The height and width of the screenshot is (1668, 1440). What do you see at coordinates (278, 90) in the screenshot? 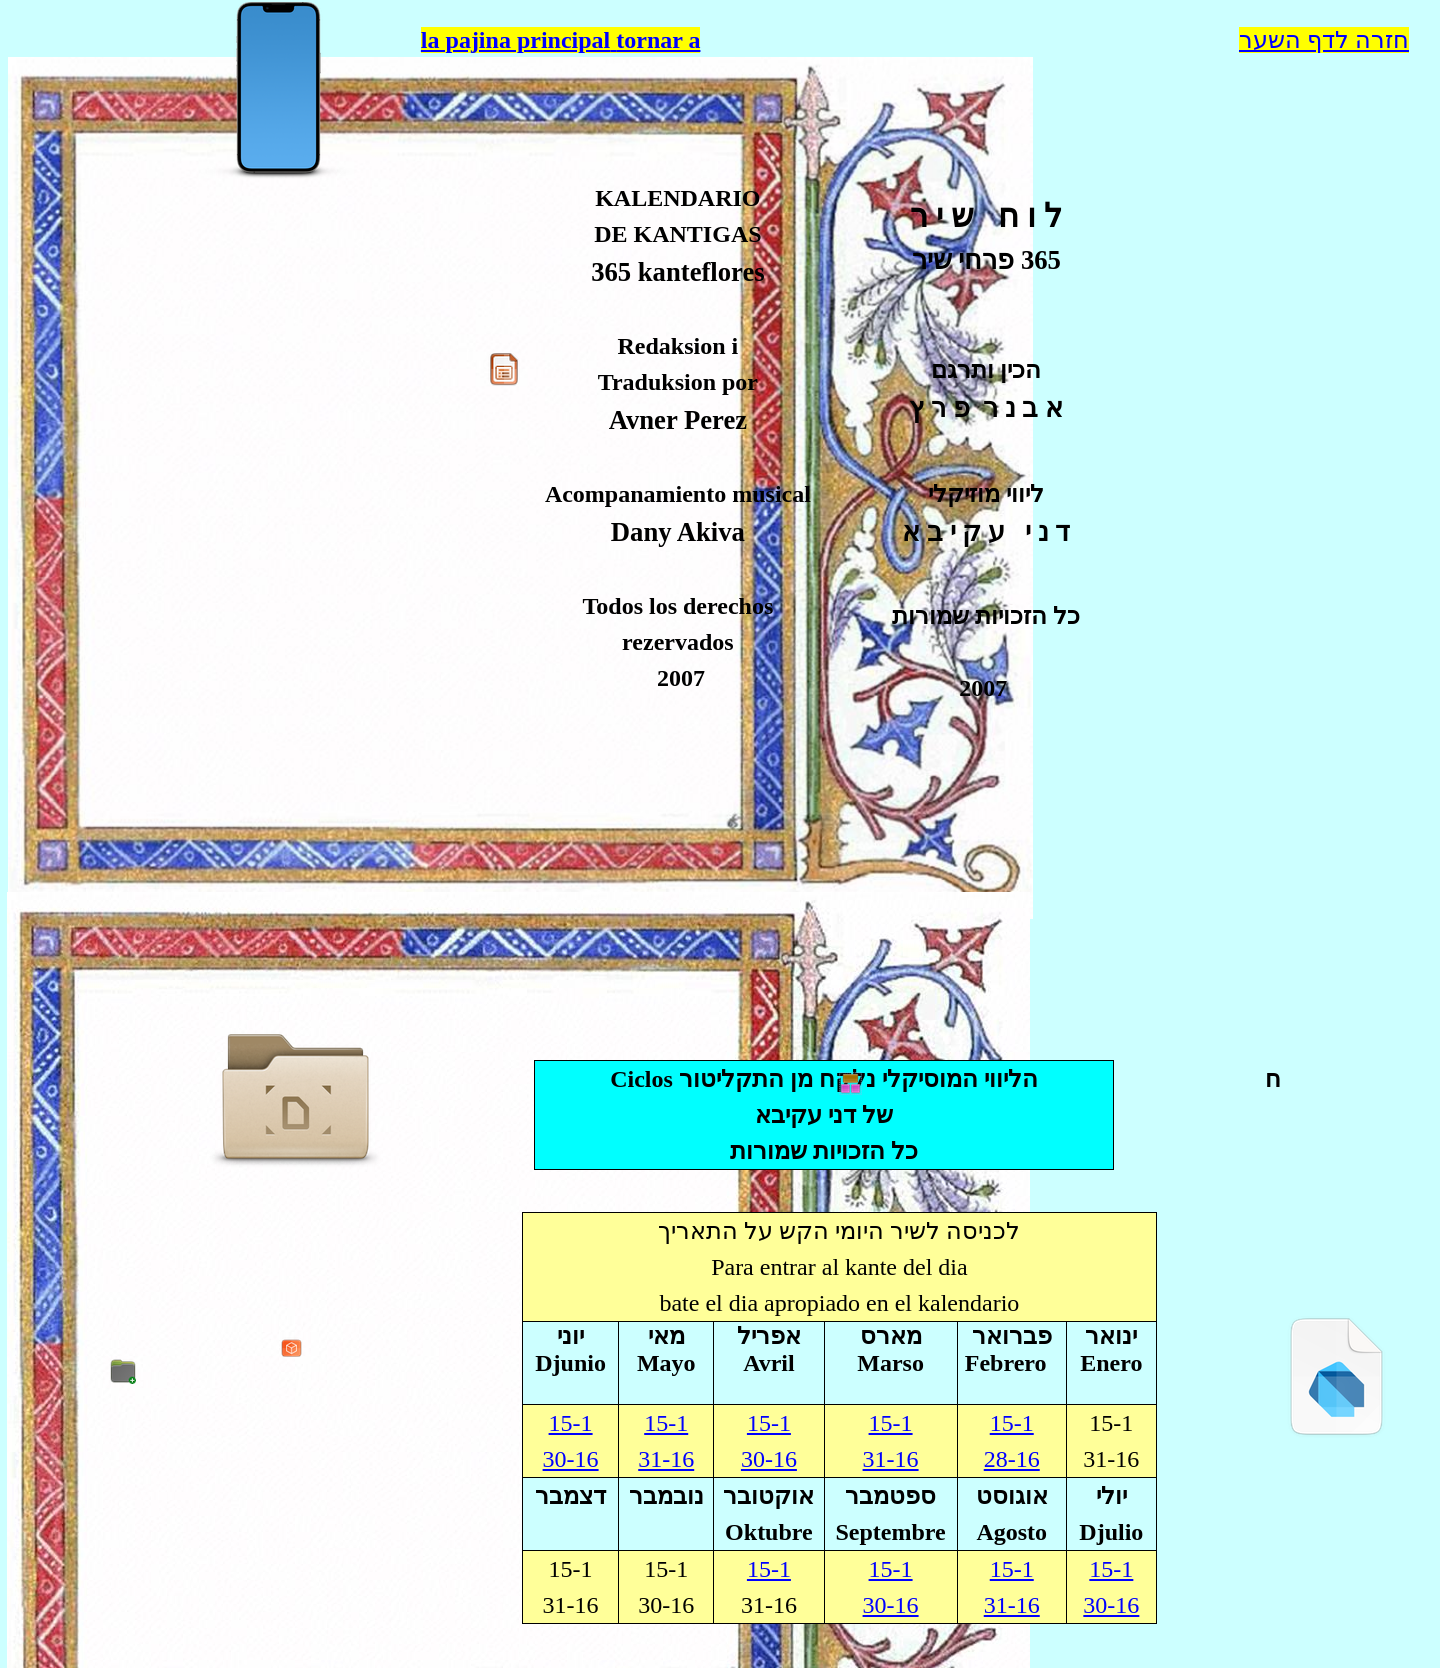
I see `iPhone 13 Pro device icon` at bounding box center [278, 90].